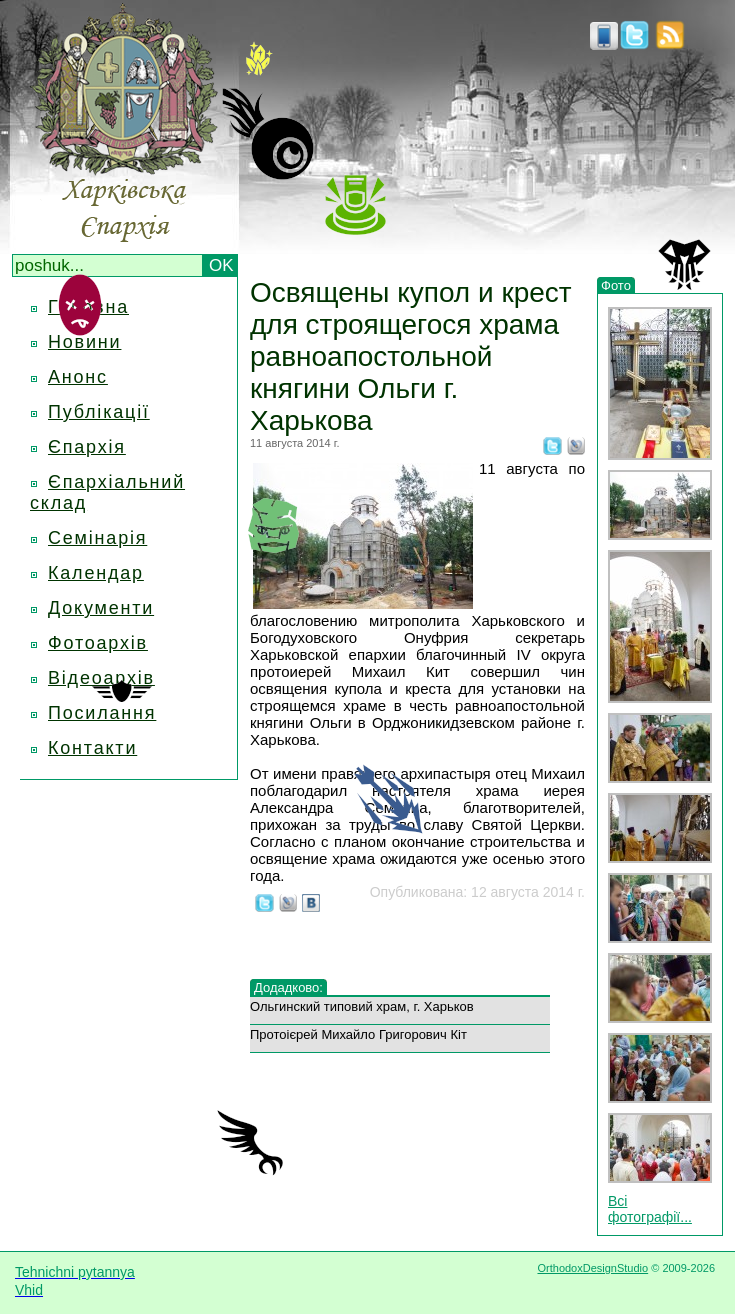 The width and height of the screenshot is (735, 1314). What do you see at coordinates (250, 1143) in the screenshot?
I see `speed boost or agility power-up` at bounding box center [250, 1143].